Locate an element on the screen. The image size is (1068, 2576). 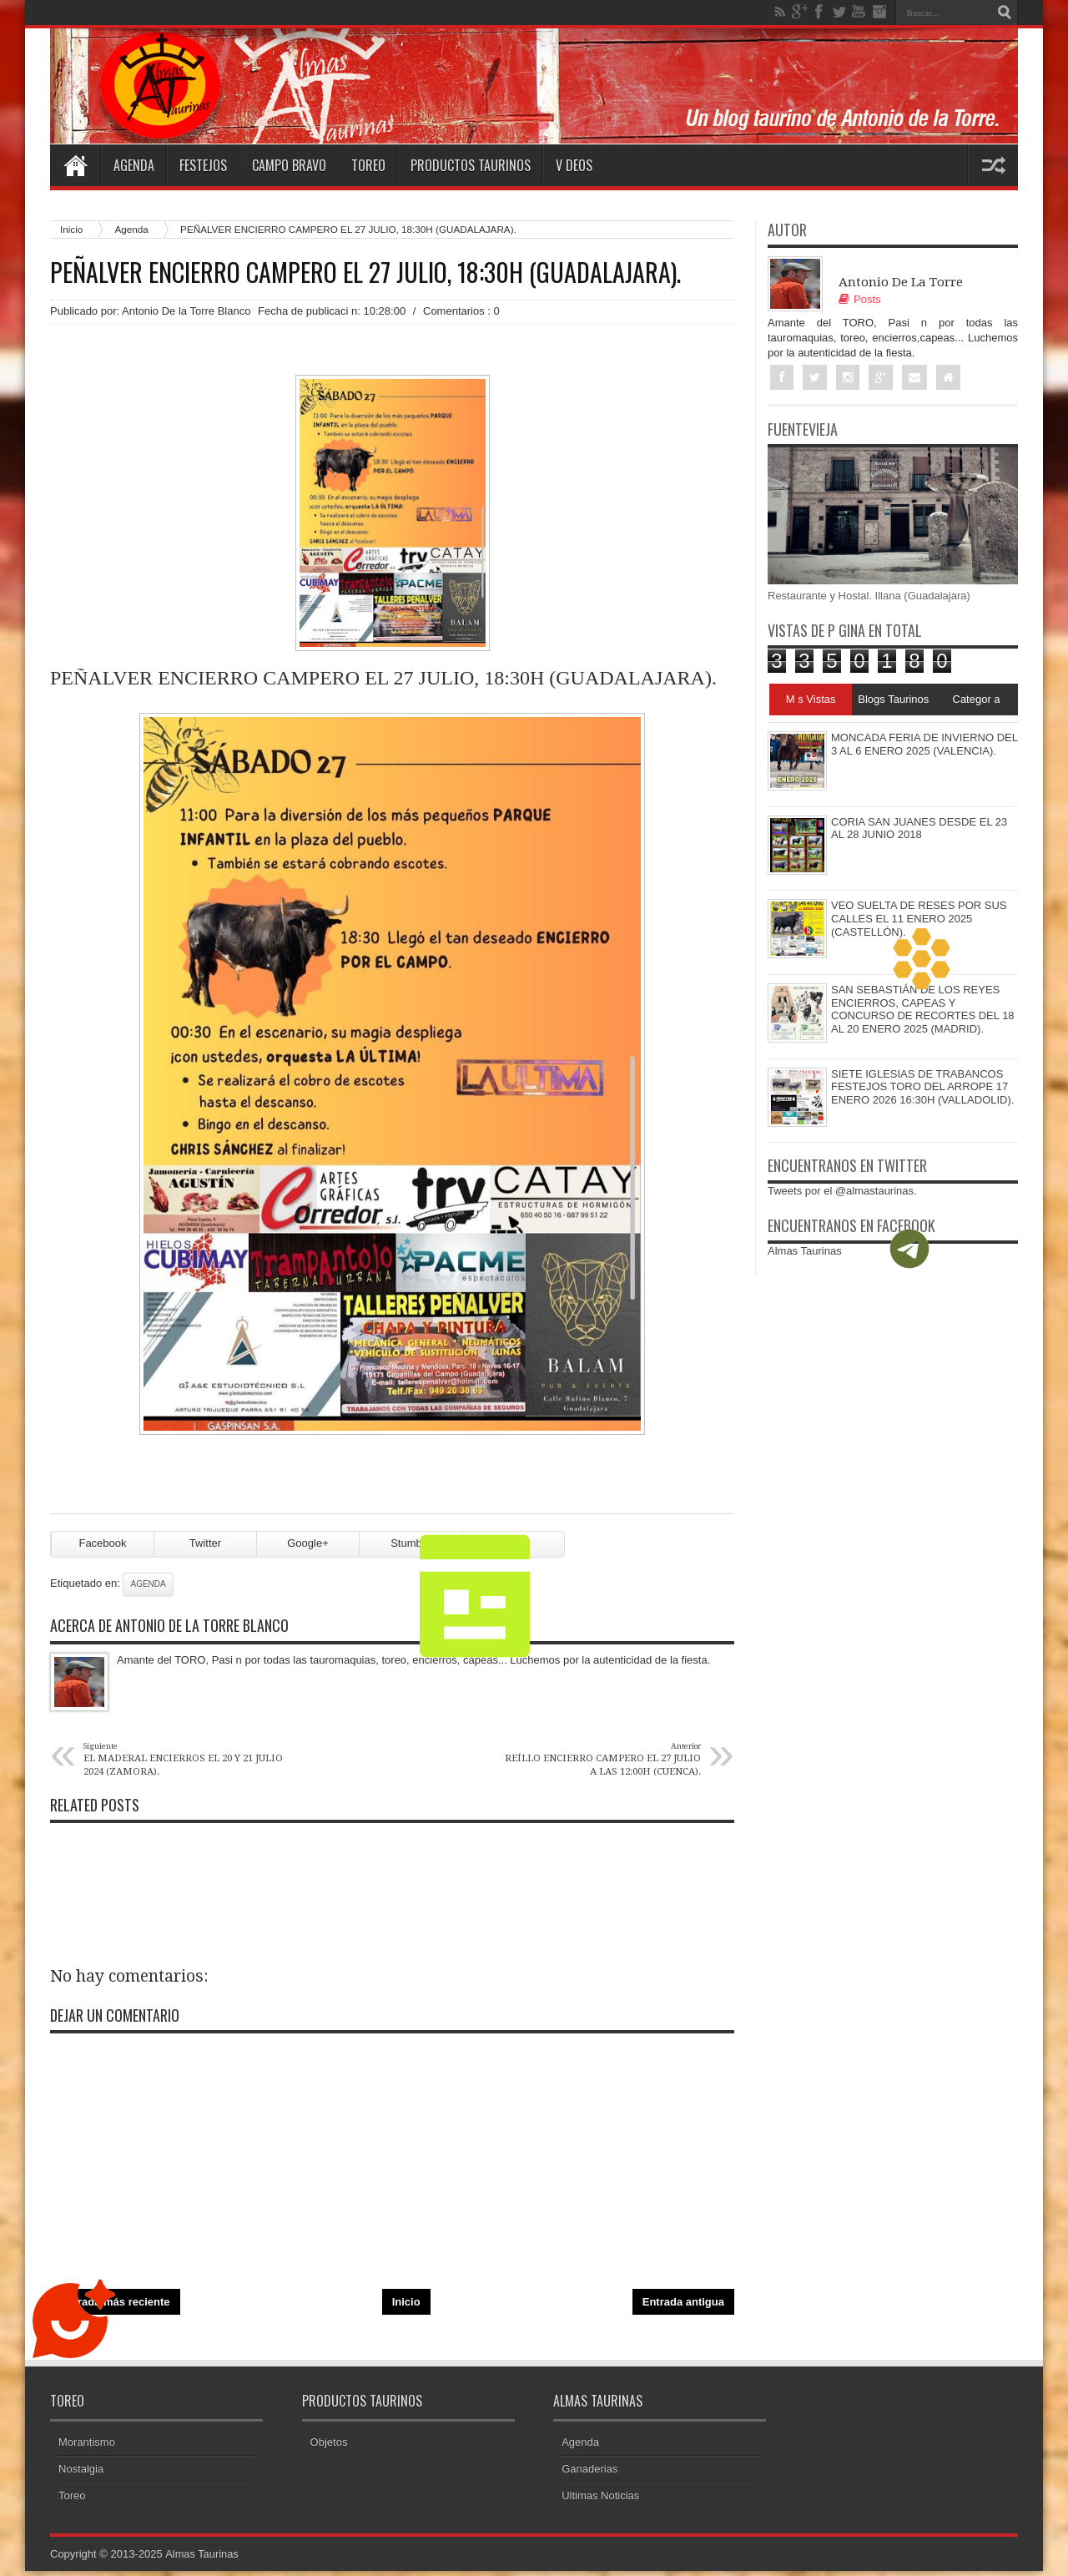
chat with ai assistant is located at coordinates (70, 2321).